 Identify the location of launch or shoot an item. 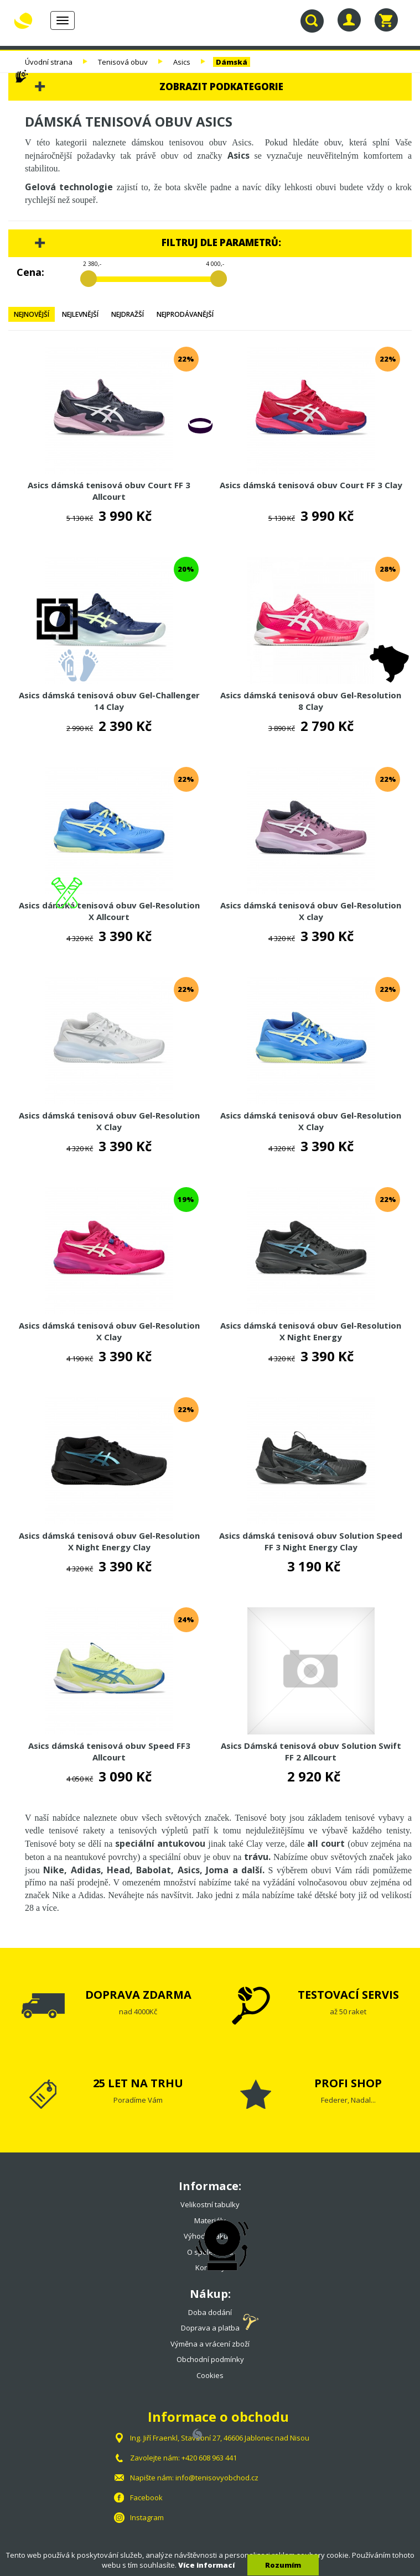
(250, 2322).